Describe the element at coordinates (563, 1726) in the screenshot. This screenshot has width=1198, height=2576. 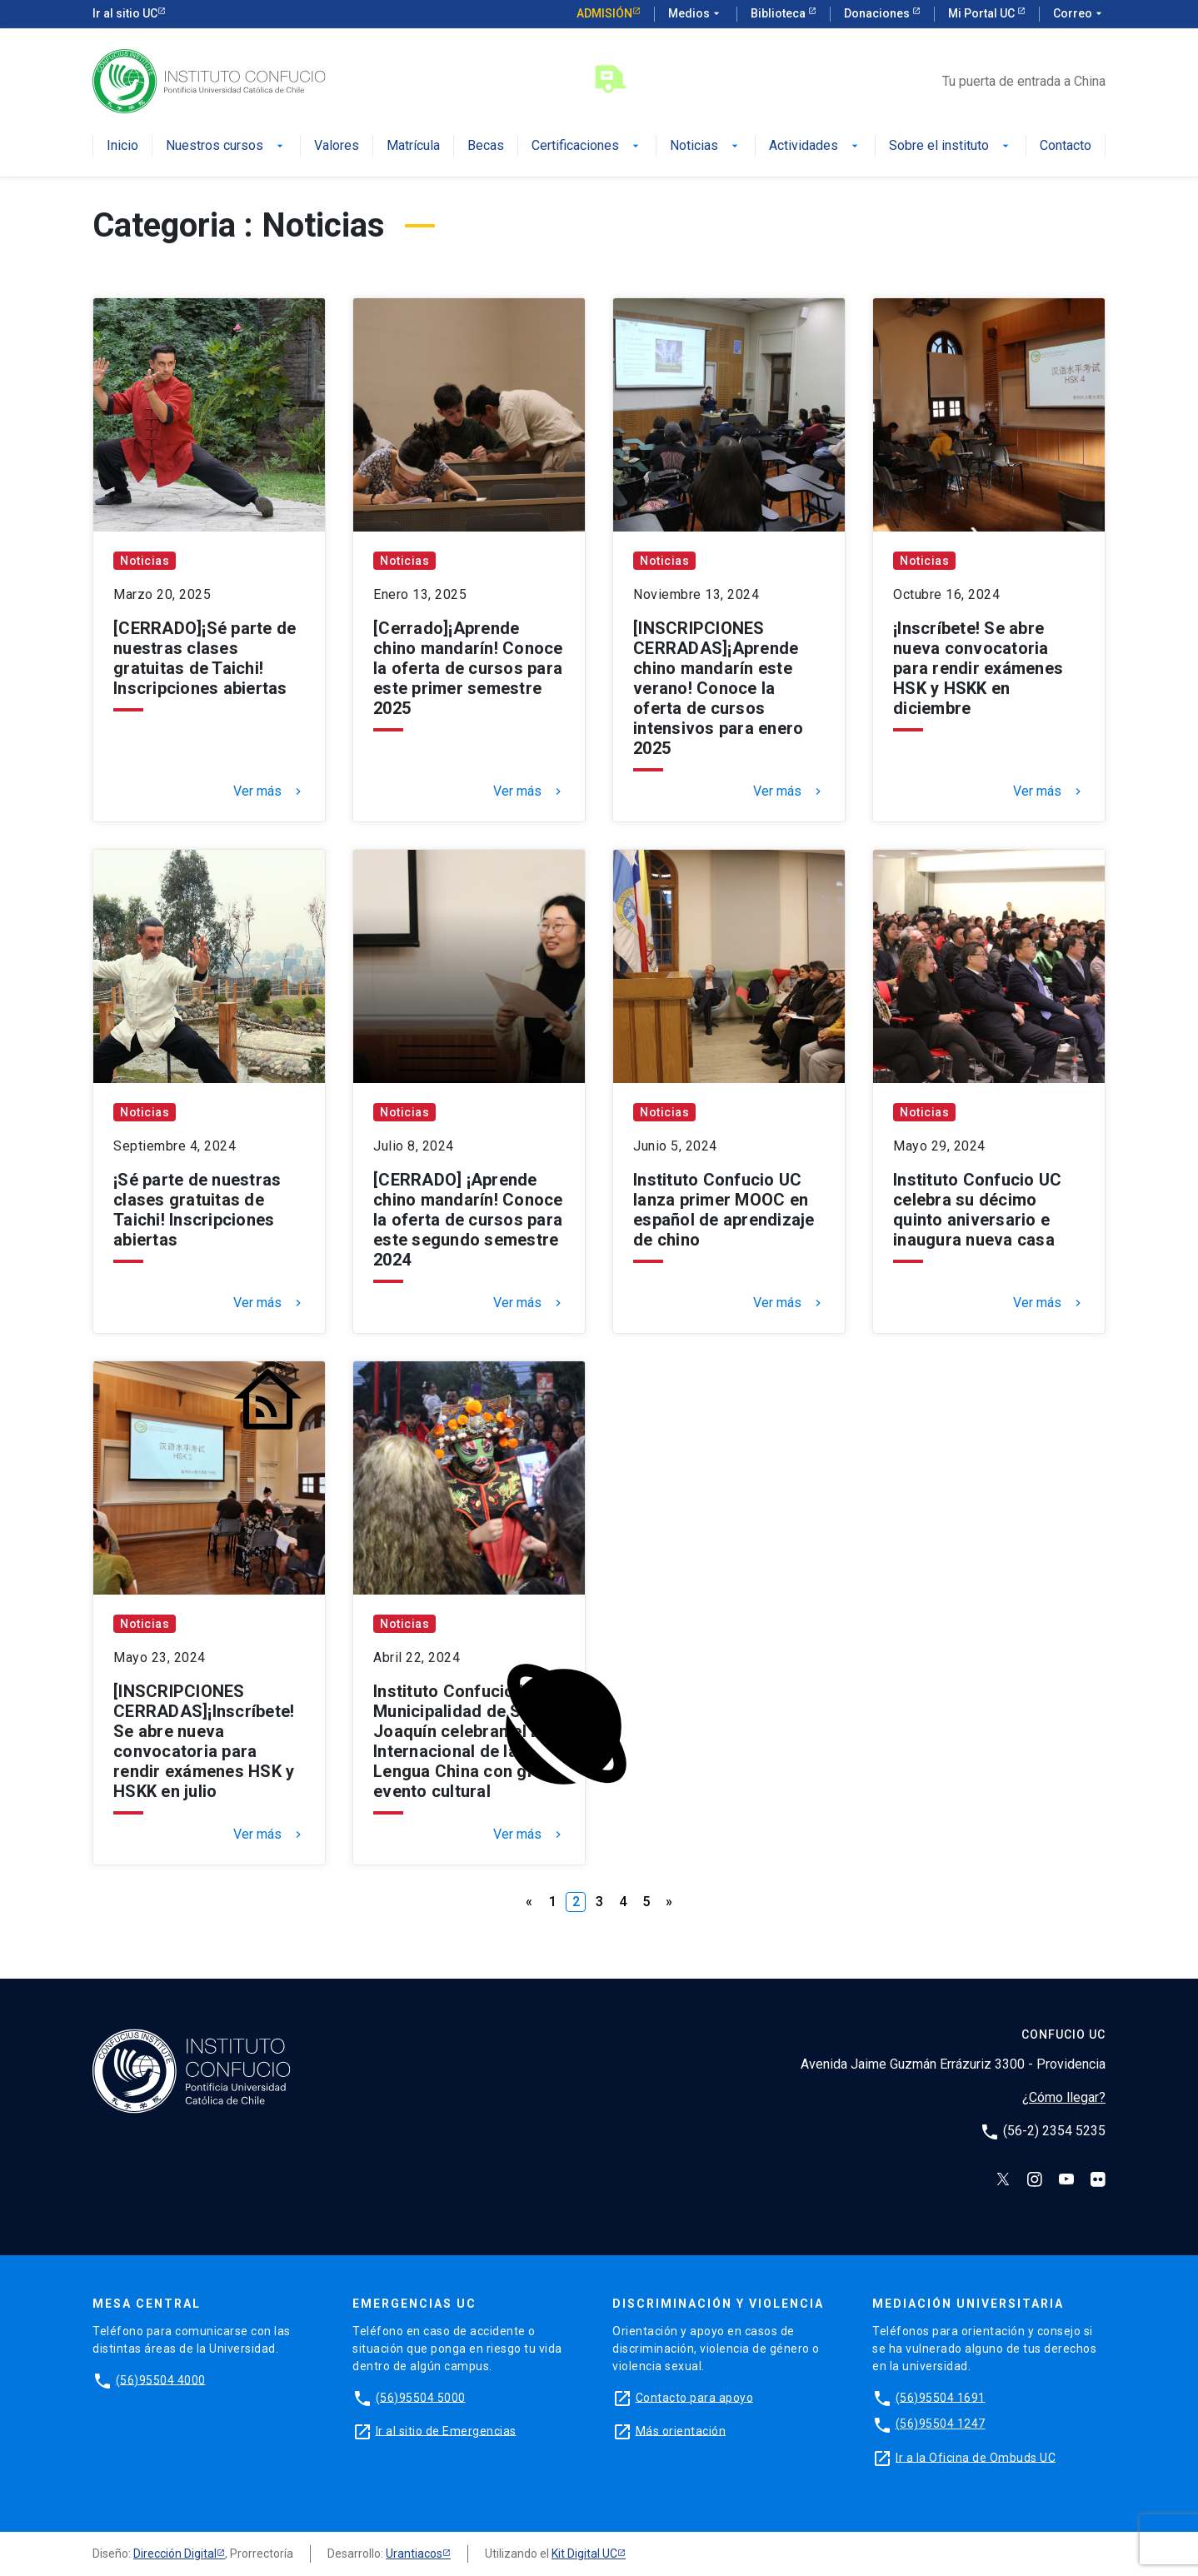
I see `explore global or worldwide content` at that location.